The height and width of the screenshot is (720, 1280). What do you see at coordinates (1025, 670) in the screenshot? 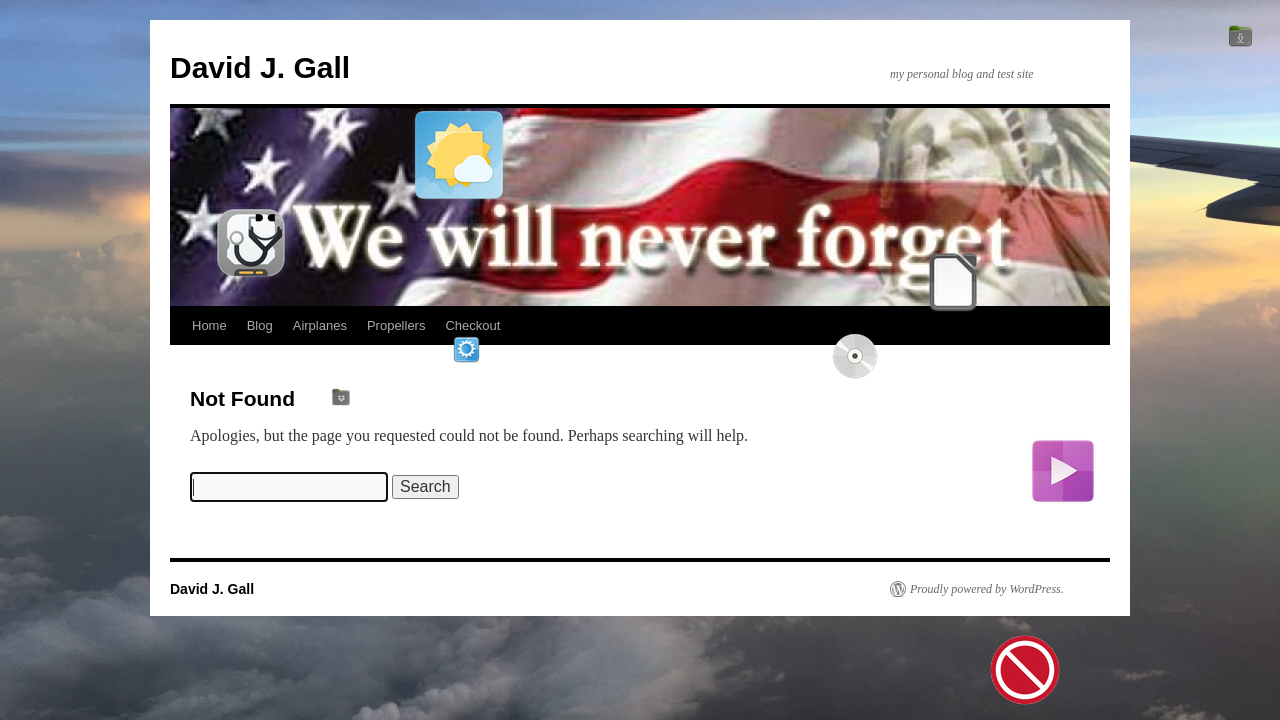
I see `delete or remove selected item` at bounding box center [1025, 670].